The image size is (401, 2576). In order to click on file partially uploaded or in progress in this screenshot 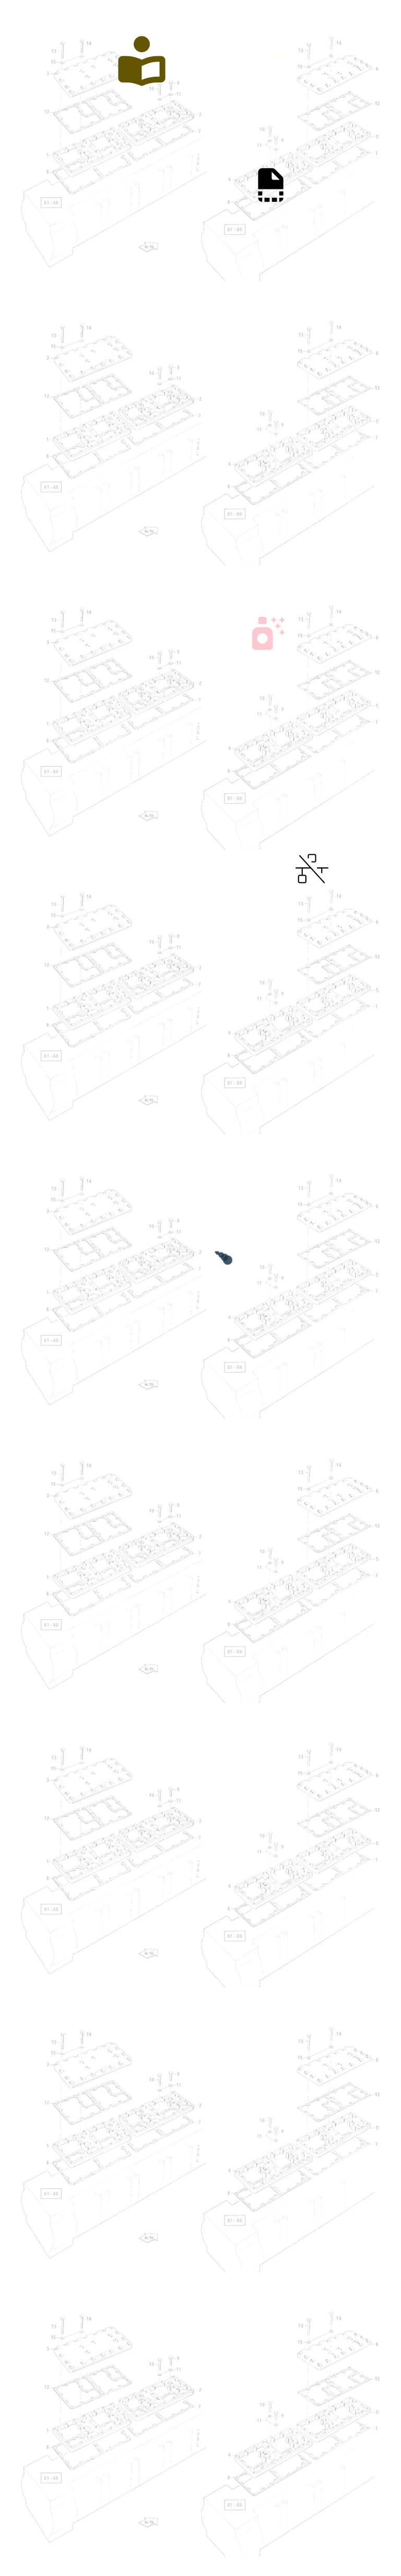, I will do `click(270, 185)`.